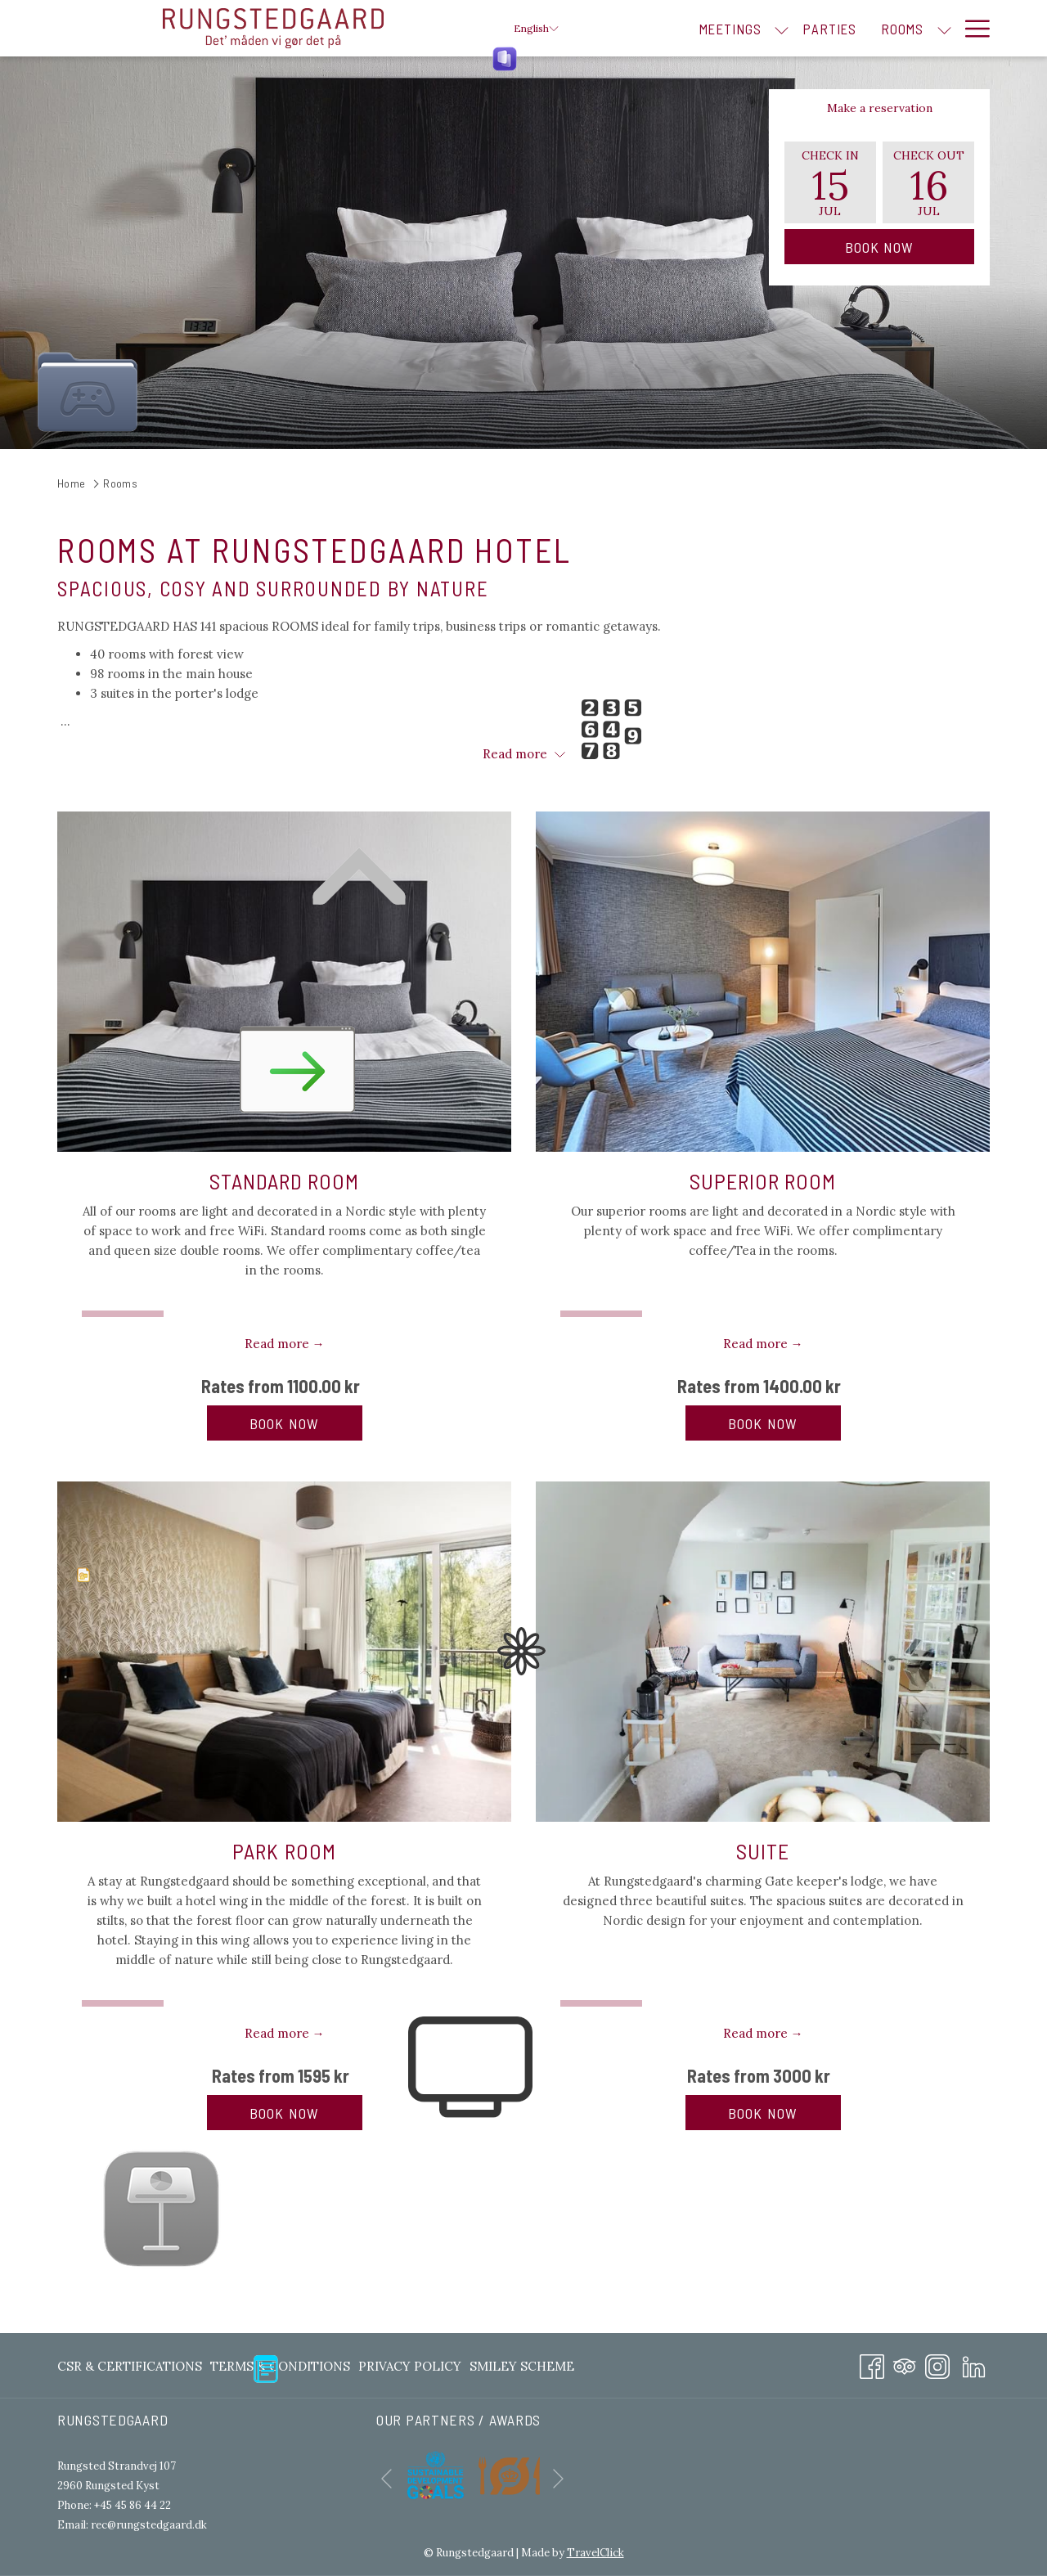 The image size is (1047, 2576). I want to click on open tv or display settings, so click(470, 2063).